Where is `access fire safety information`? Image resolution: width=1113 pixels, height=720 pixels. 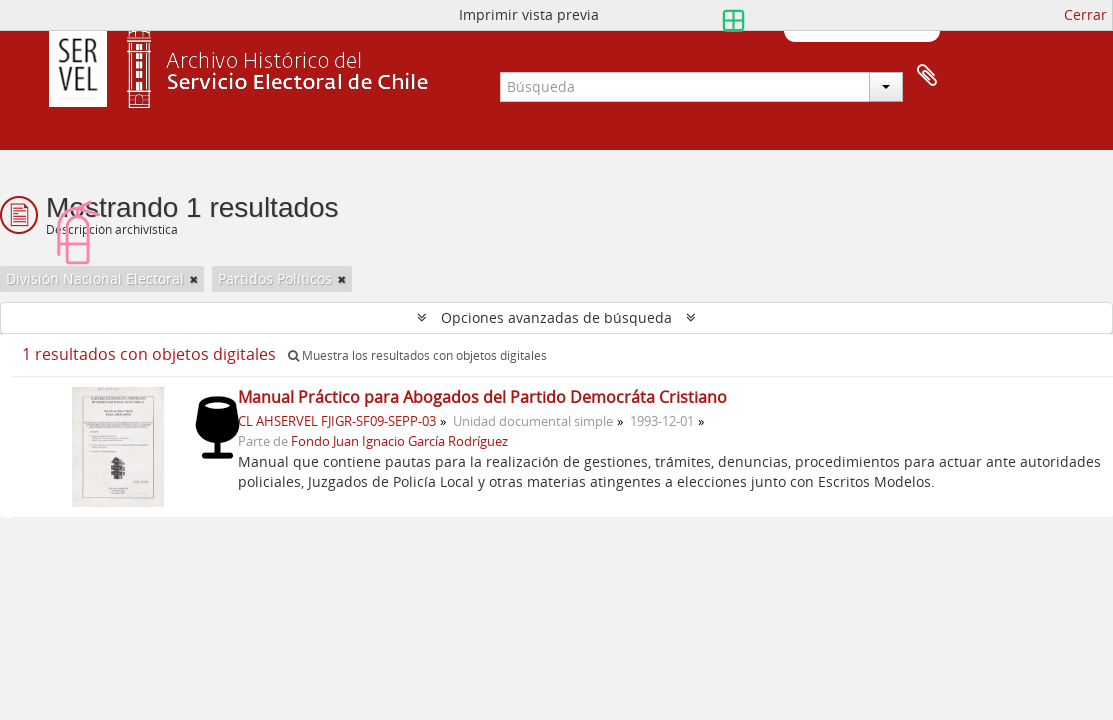 access fire safety information is located at coordinates (75, 233).